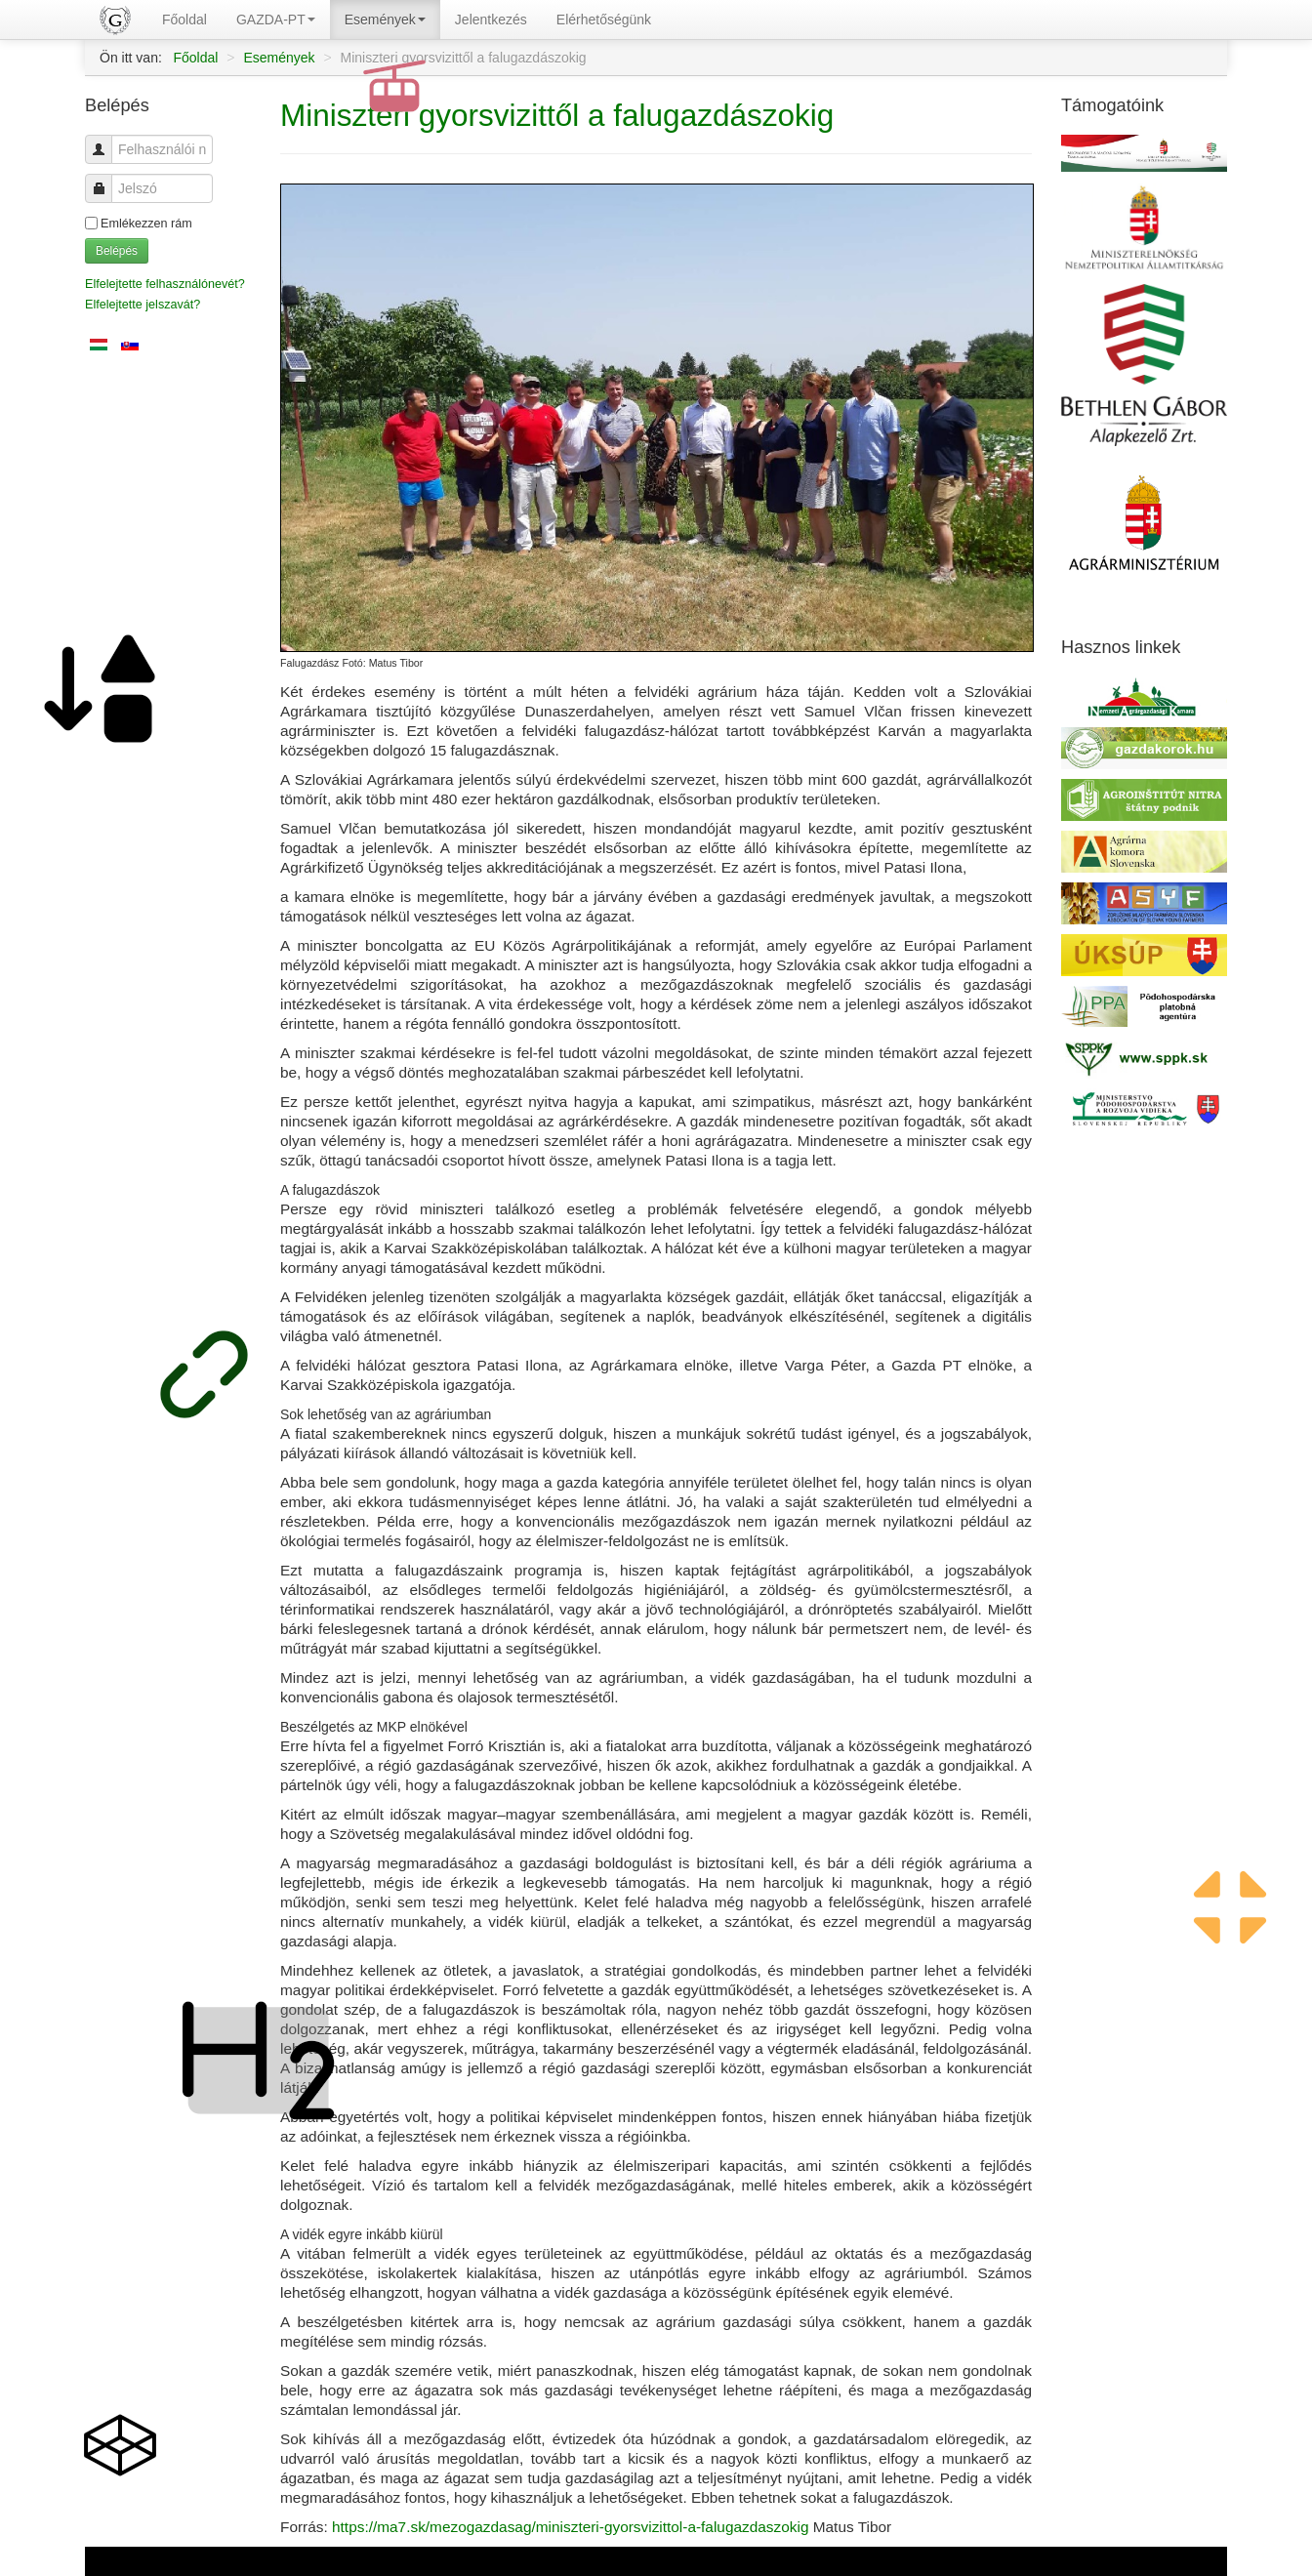 The width and height of the screenshot is (1312, 2576). I want to click on unlink or disconnect a URL, so click(204, 1374).